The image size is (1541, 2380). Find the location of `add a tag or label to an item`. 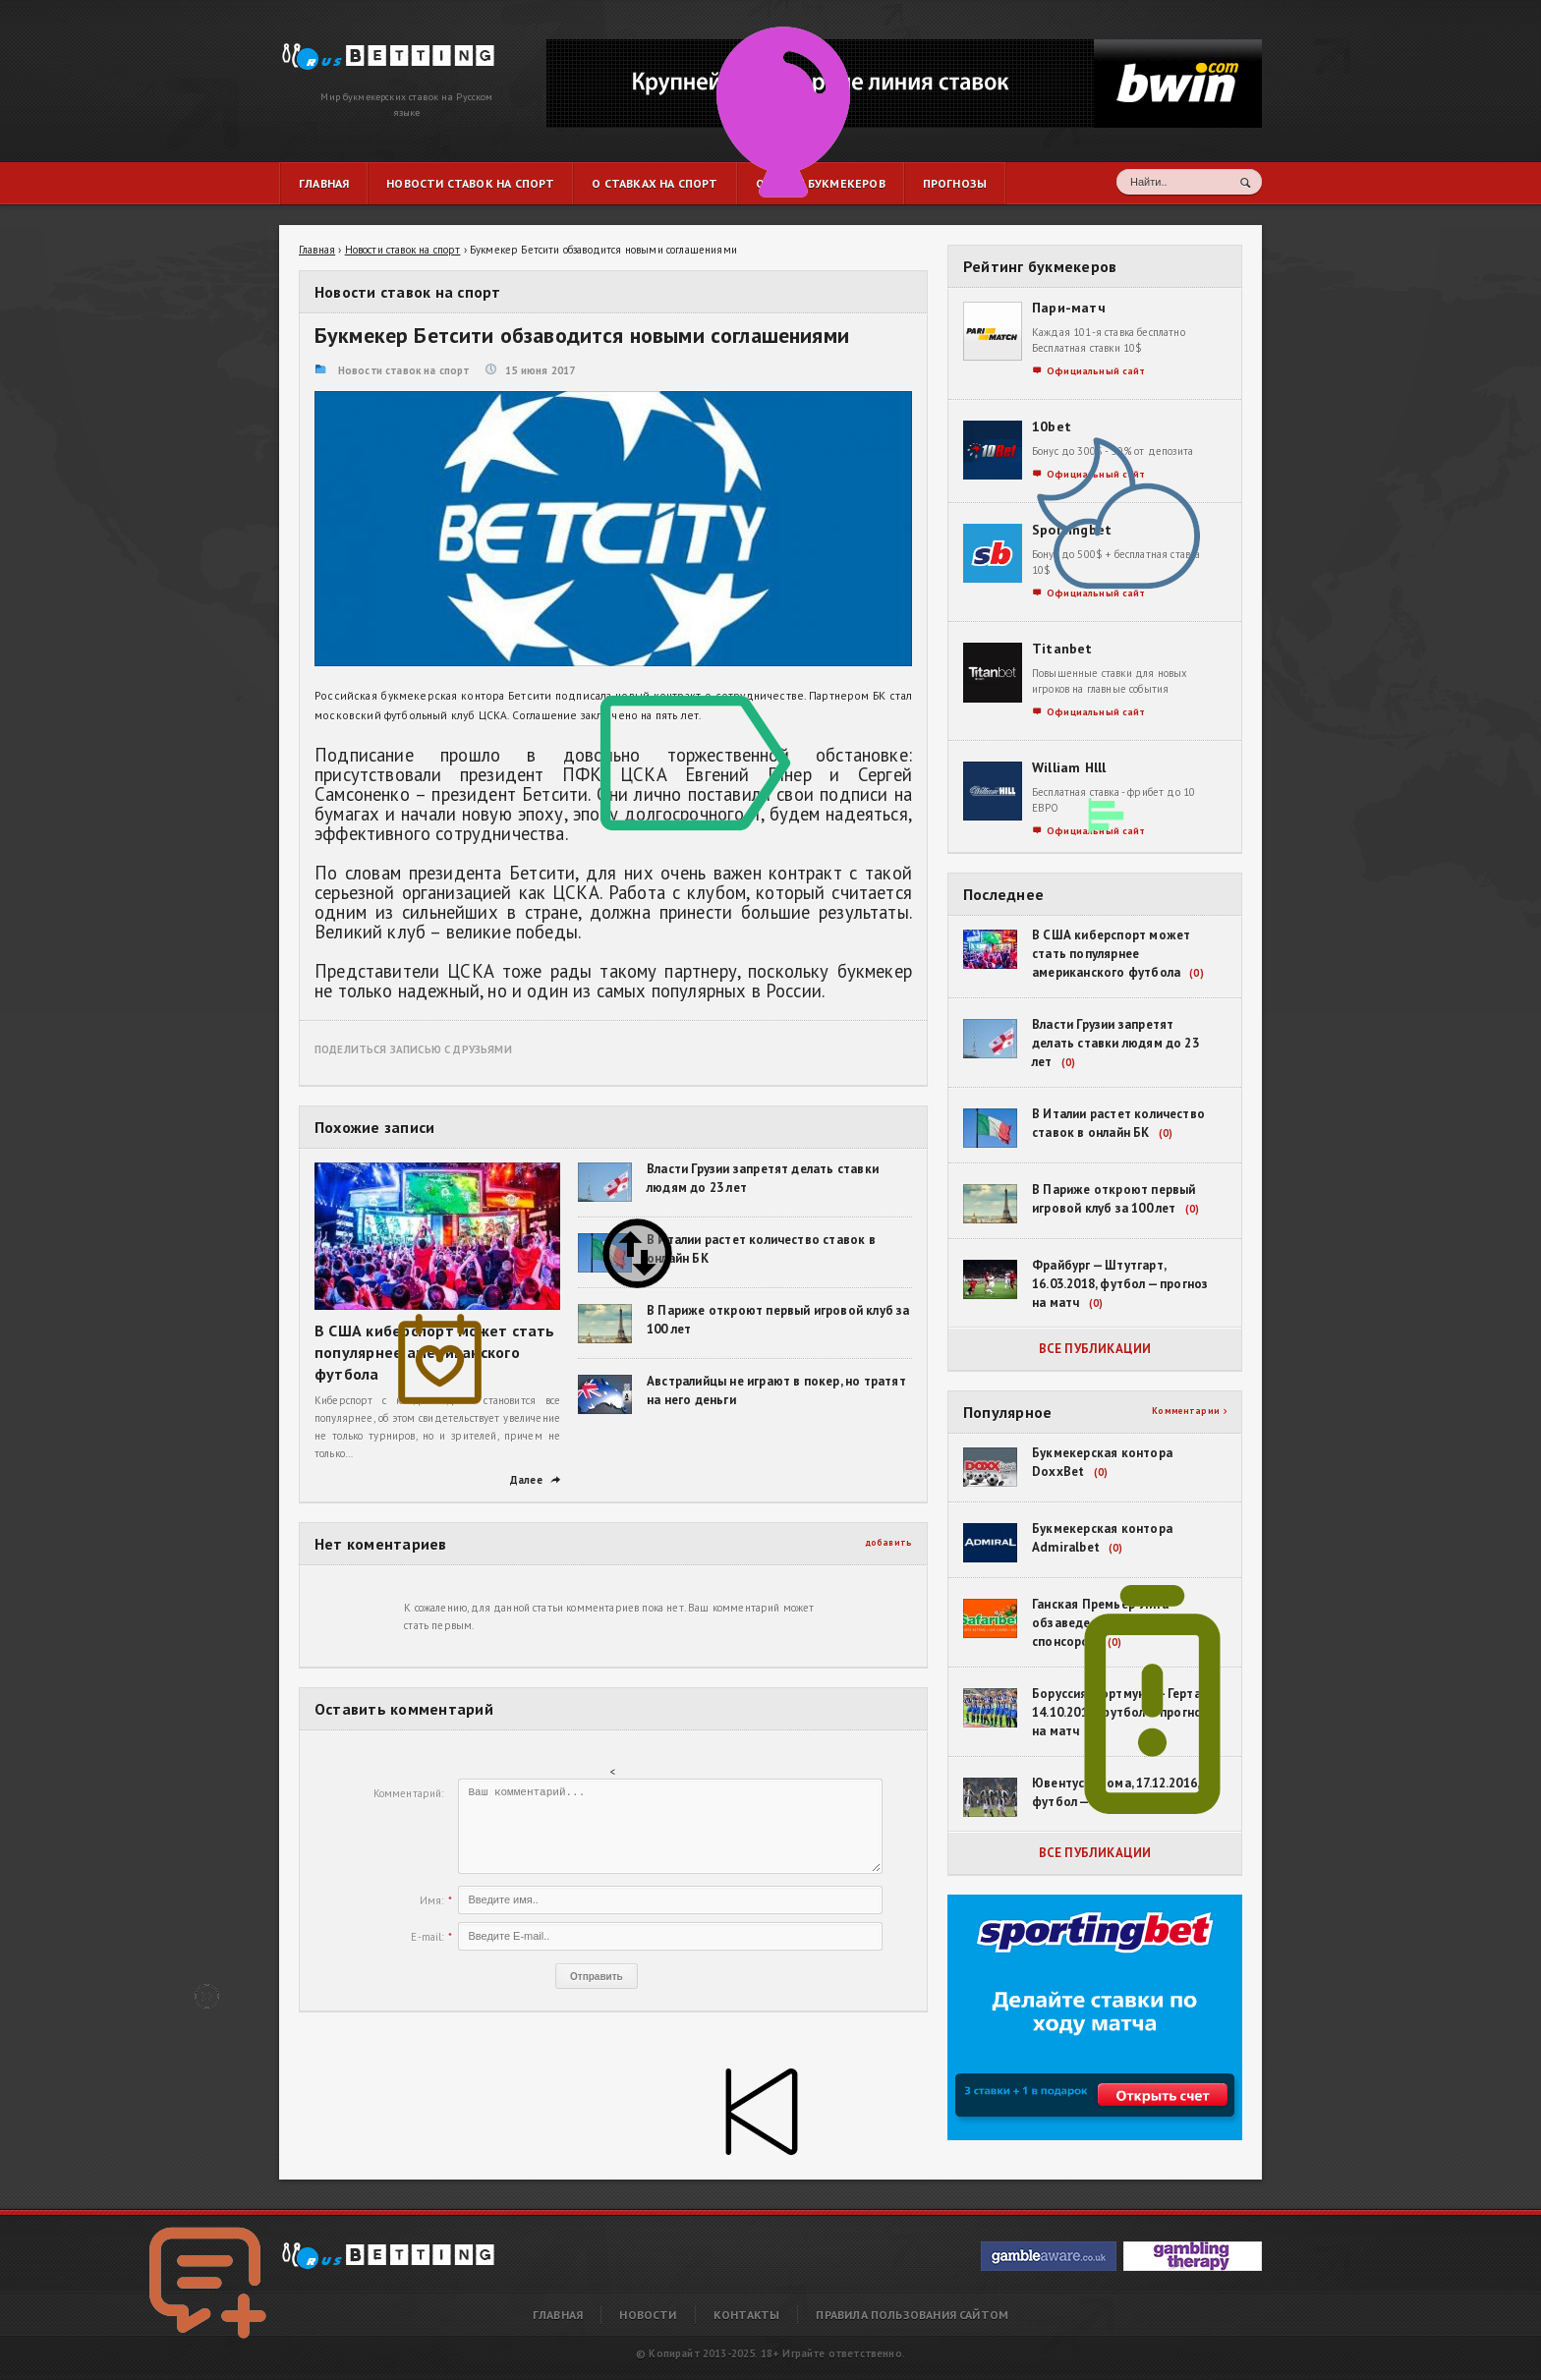

add a tag or label to an item is located at coordinates (688, 763).